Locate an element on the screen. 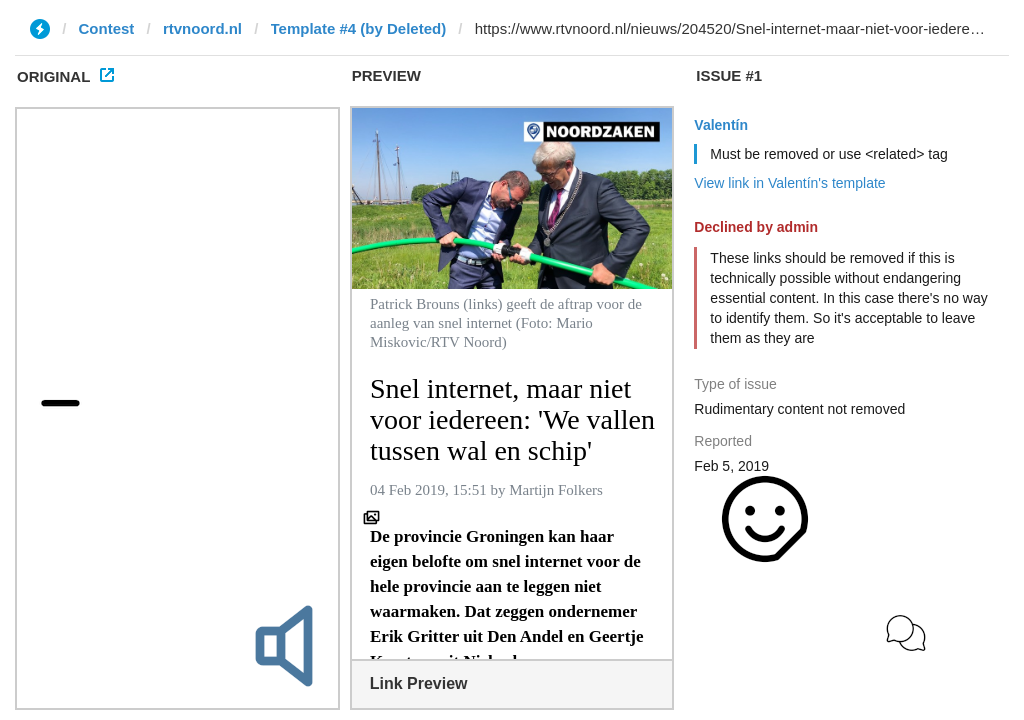 The width and height of the screenshot is (1024, 720). minimize the current window is located at coordinates (60, 377).